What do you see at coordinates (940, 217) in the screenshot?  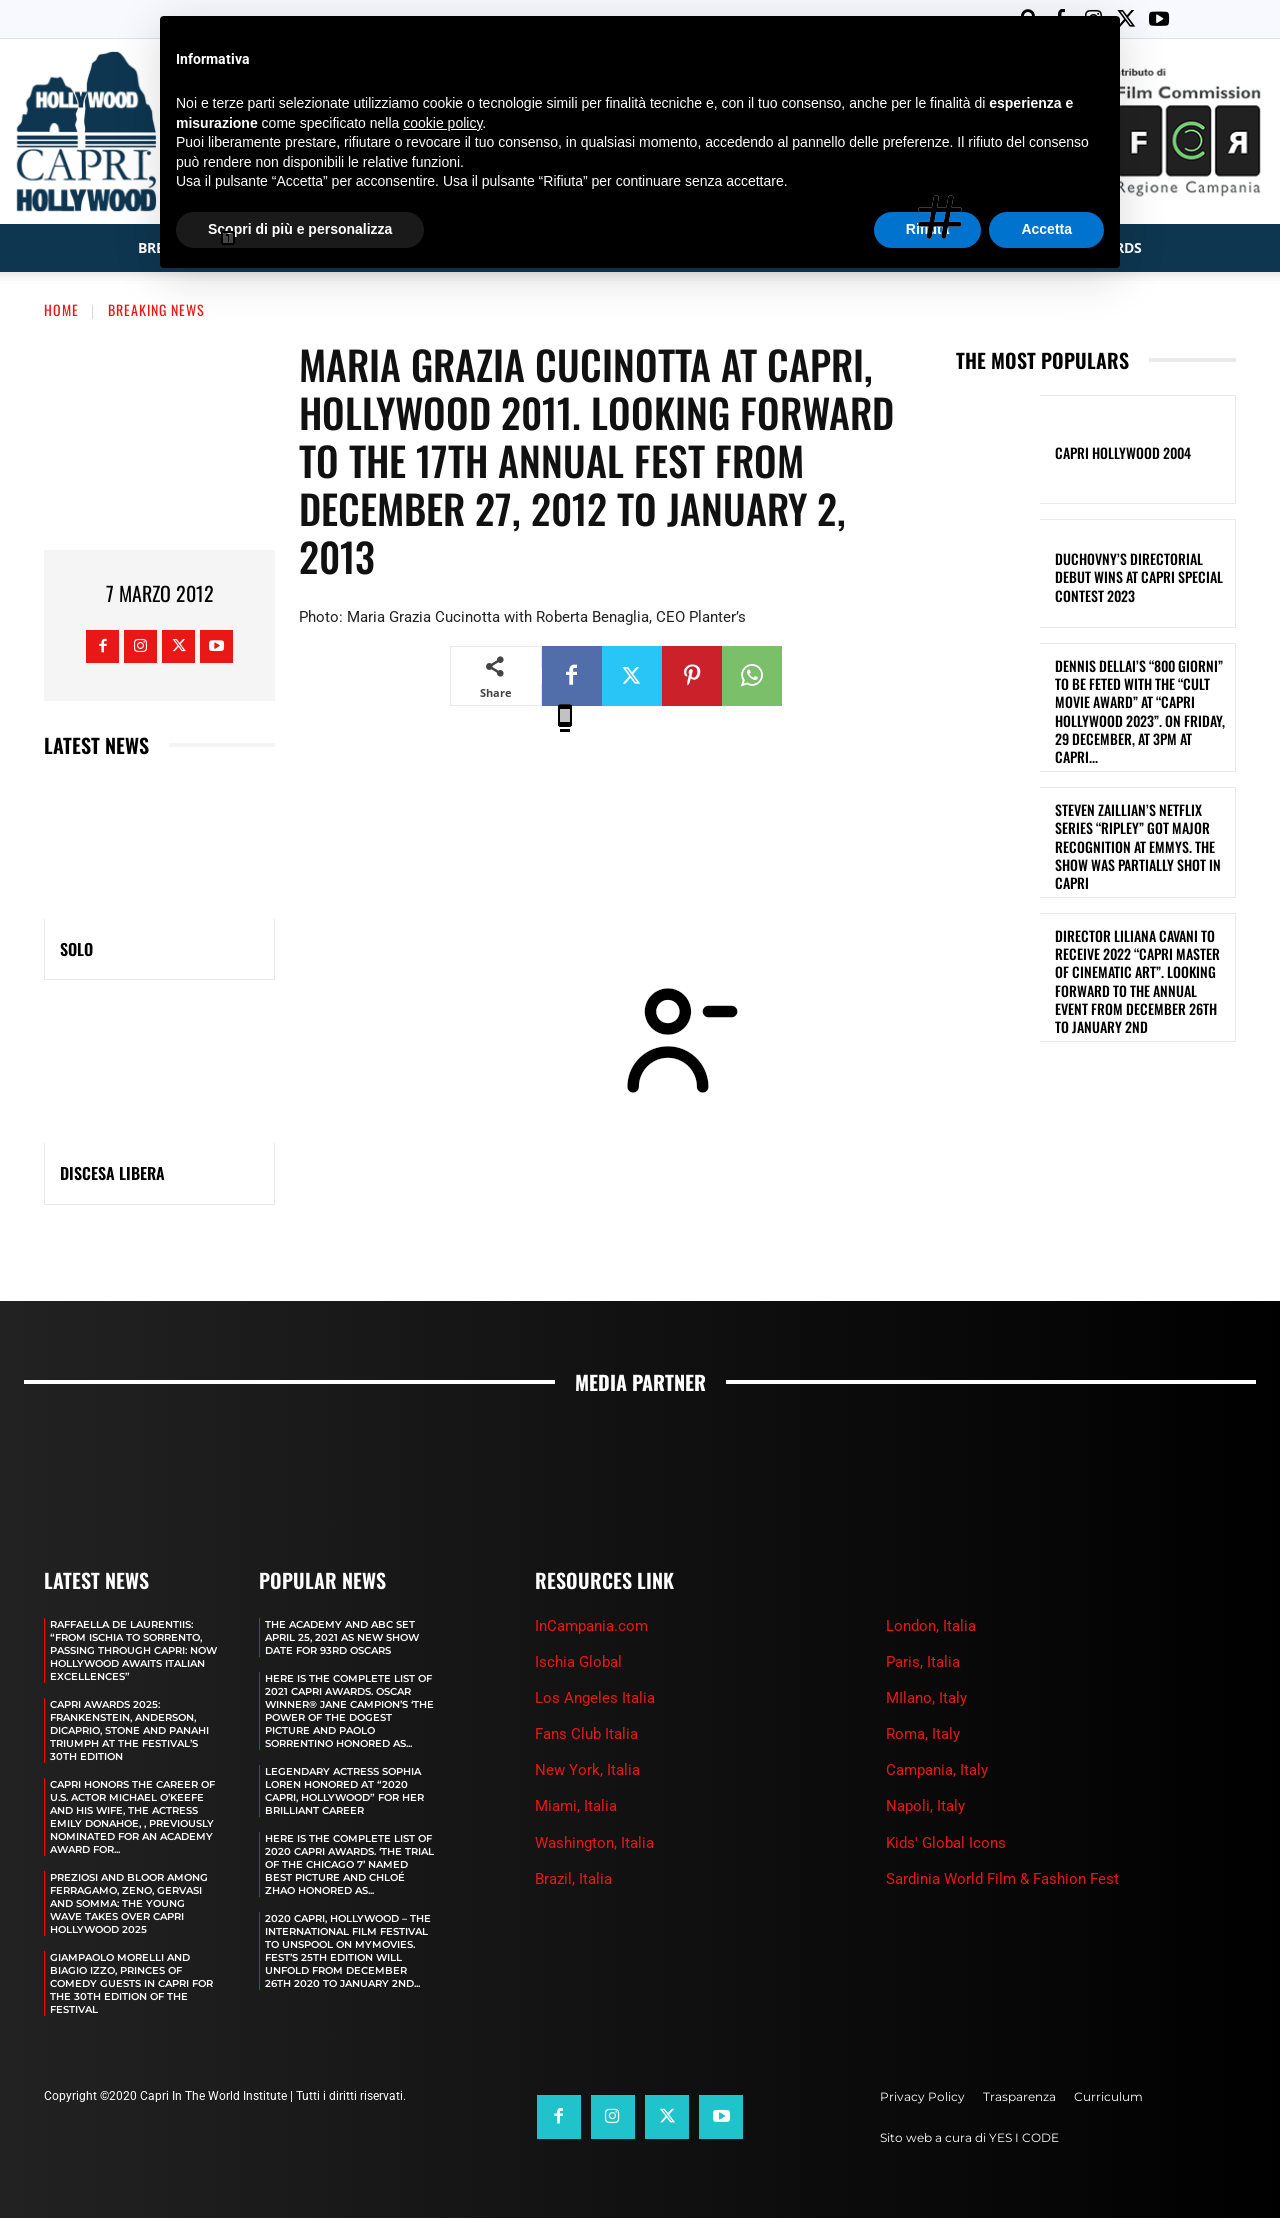 I see `view or browse hashtags` at bounding box center [940, 217].